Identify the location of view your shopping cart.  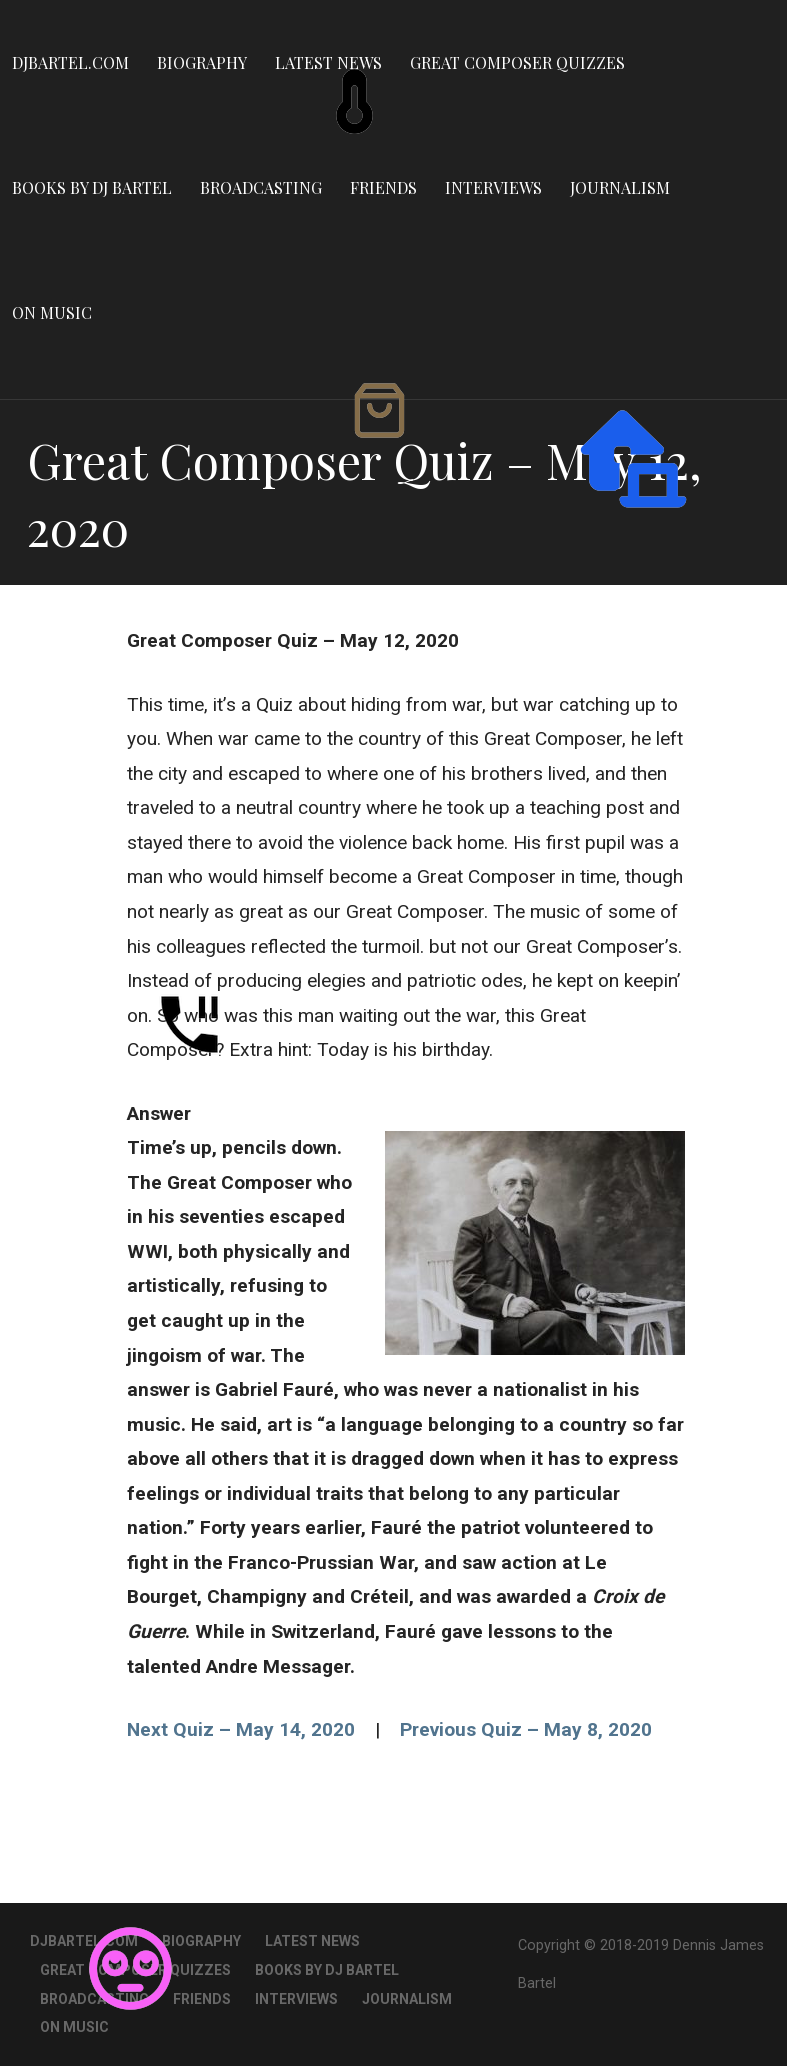
(379, 410).